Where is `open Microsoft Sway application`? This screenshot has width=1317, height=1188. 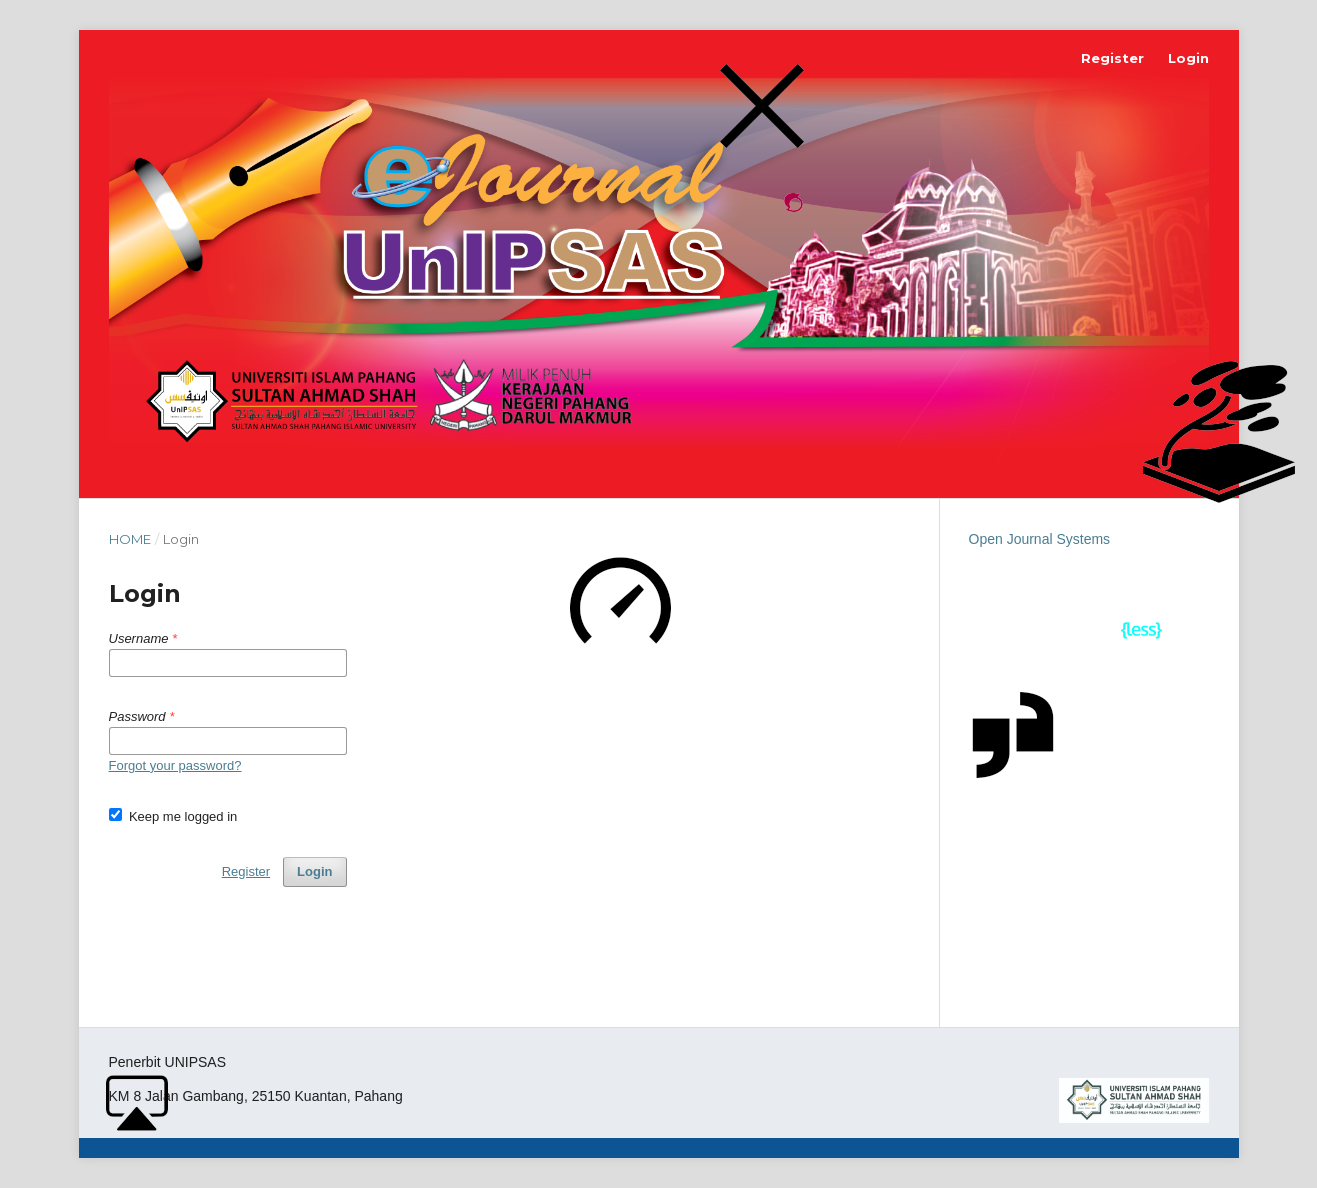
open Microsoft Sway application is located at coordinates (1219, 432).